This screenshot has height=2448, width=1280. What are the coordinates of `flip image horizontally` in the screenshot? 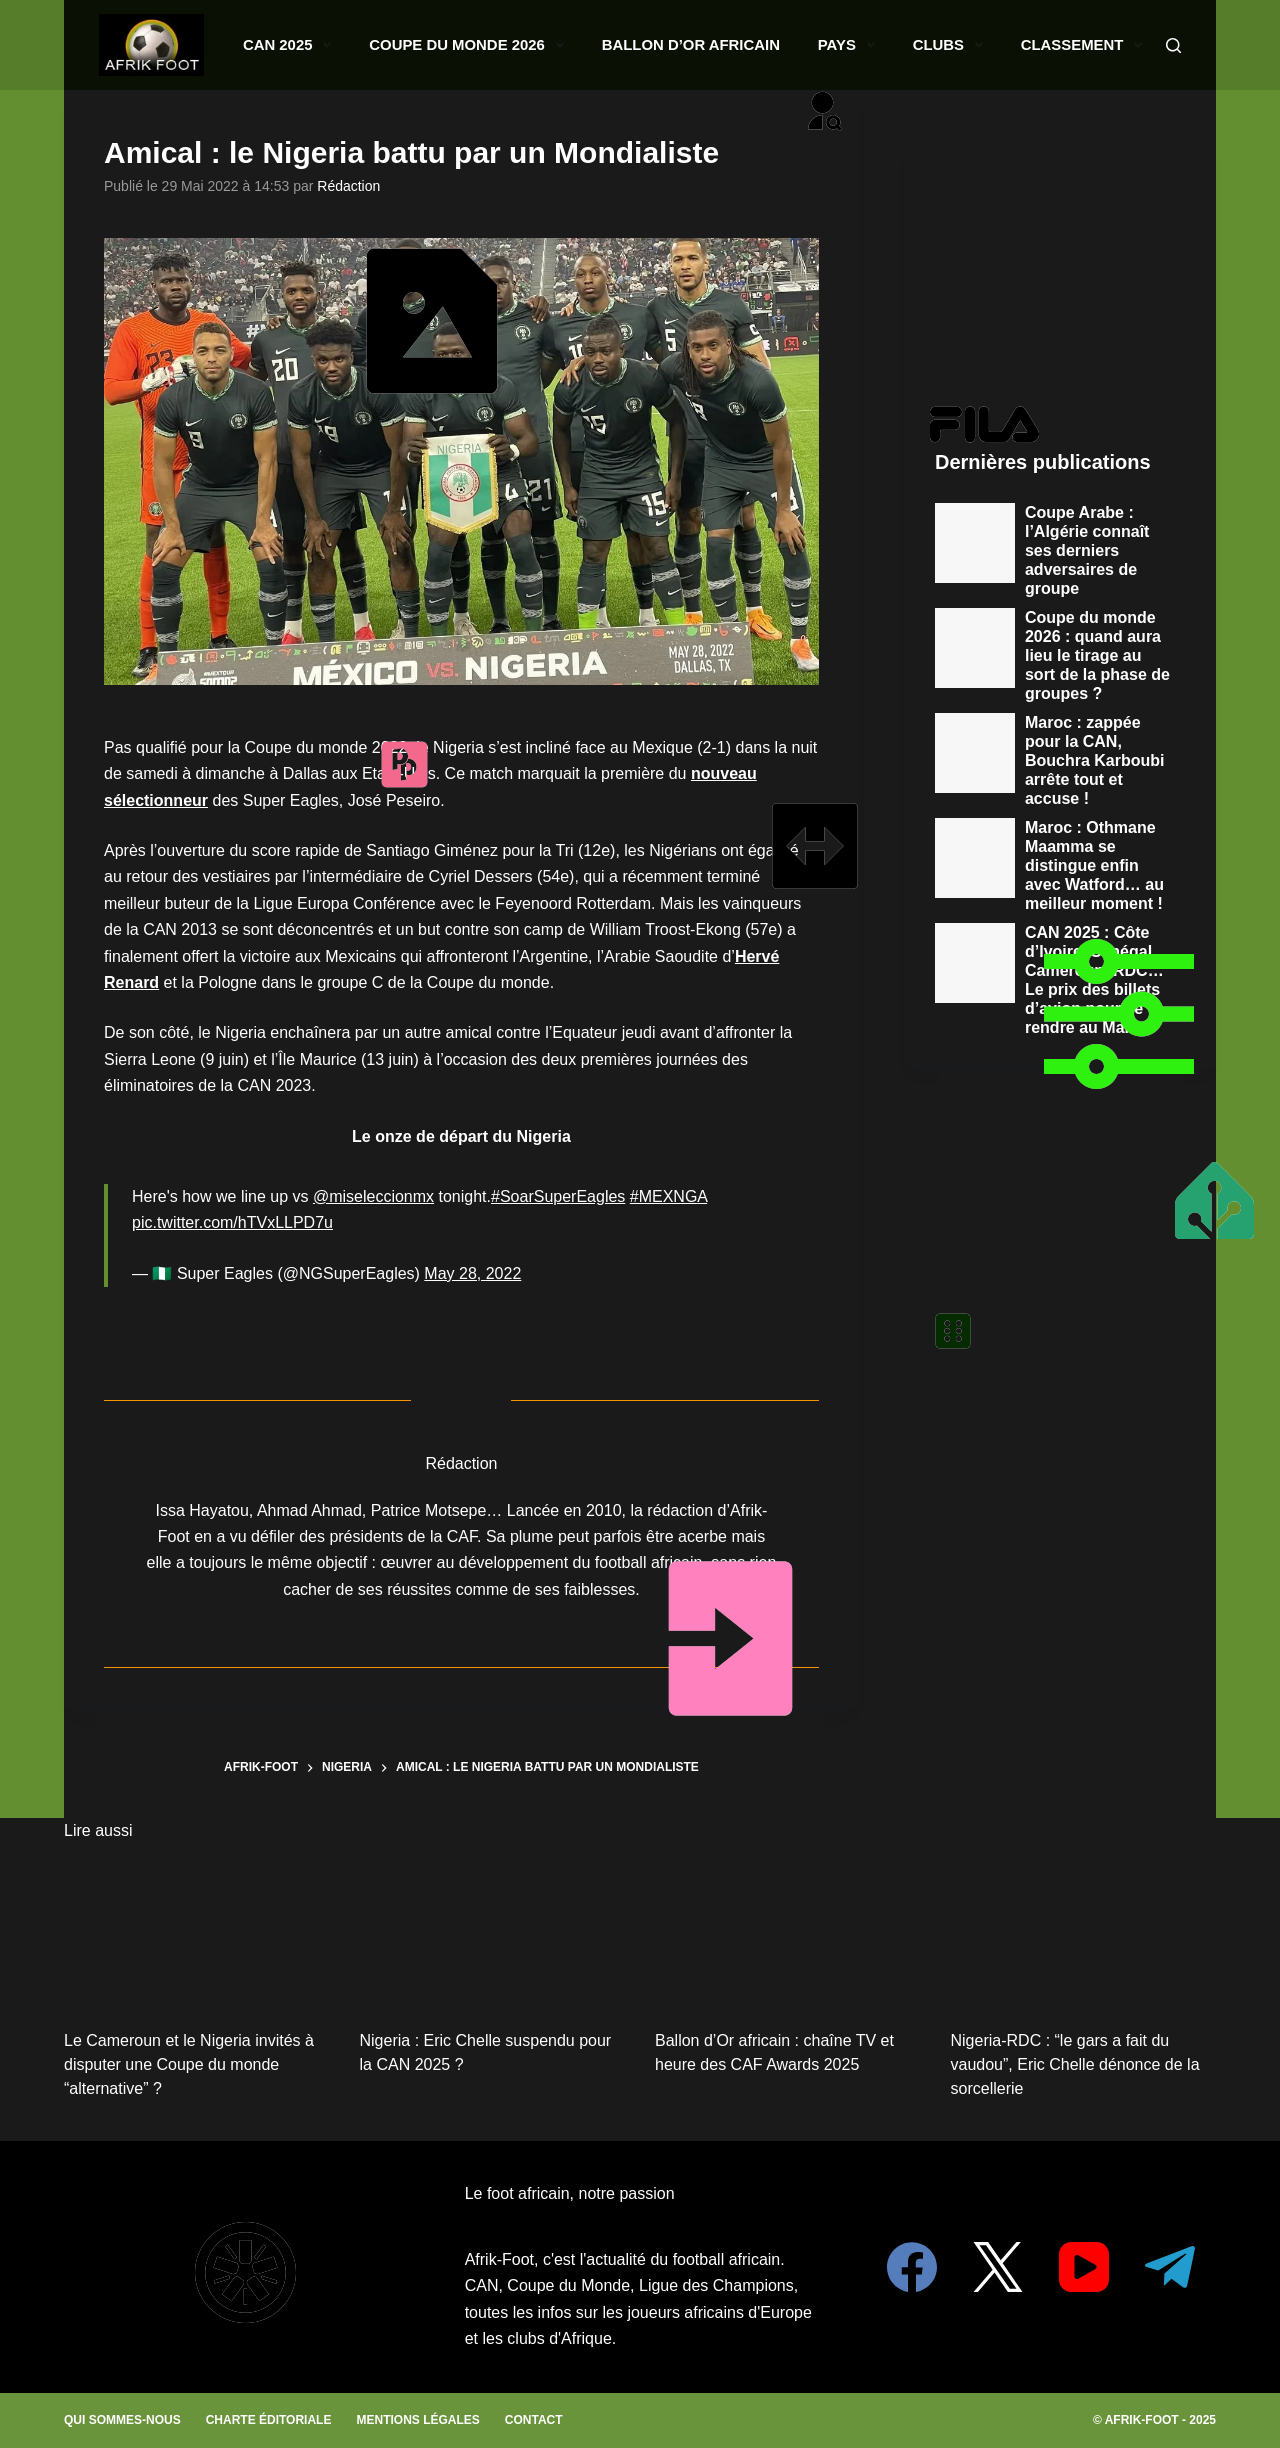 It's located at (815, 846).